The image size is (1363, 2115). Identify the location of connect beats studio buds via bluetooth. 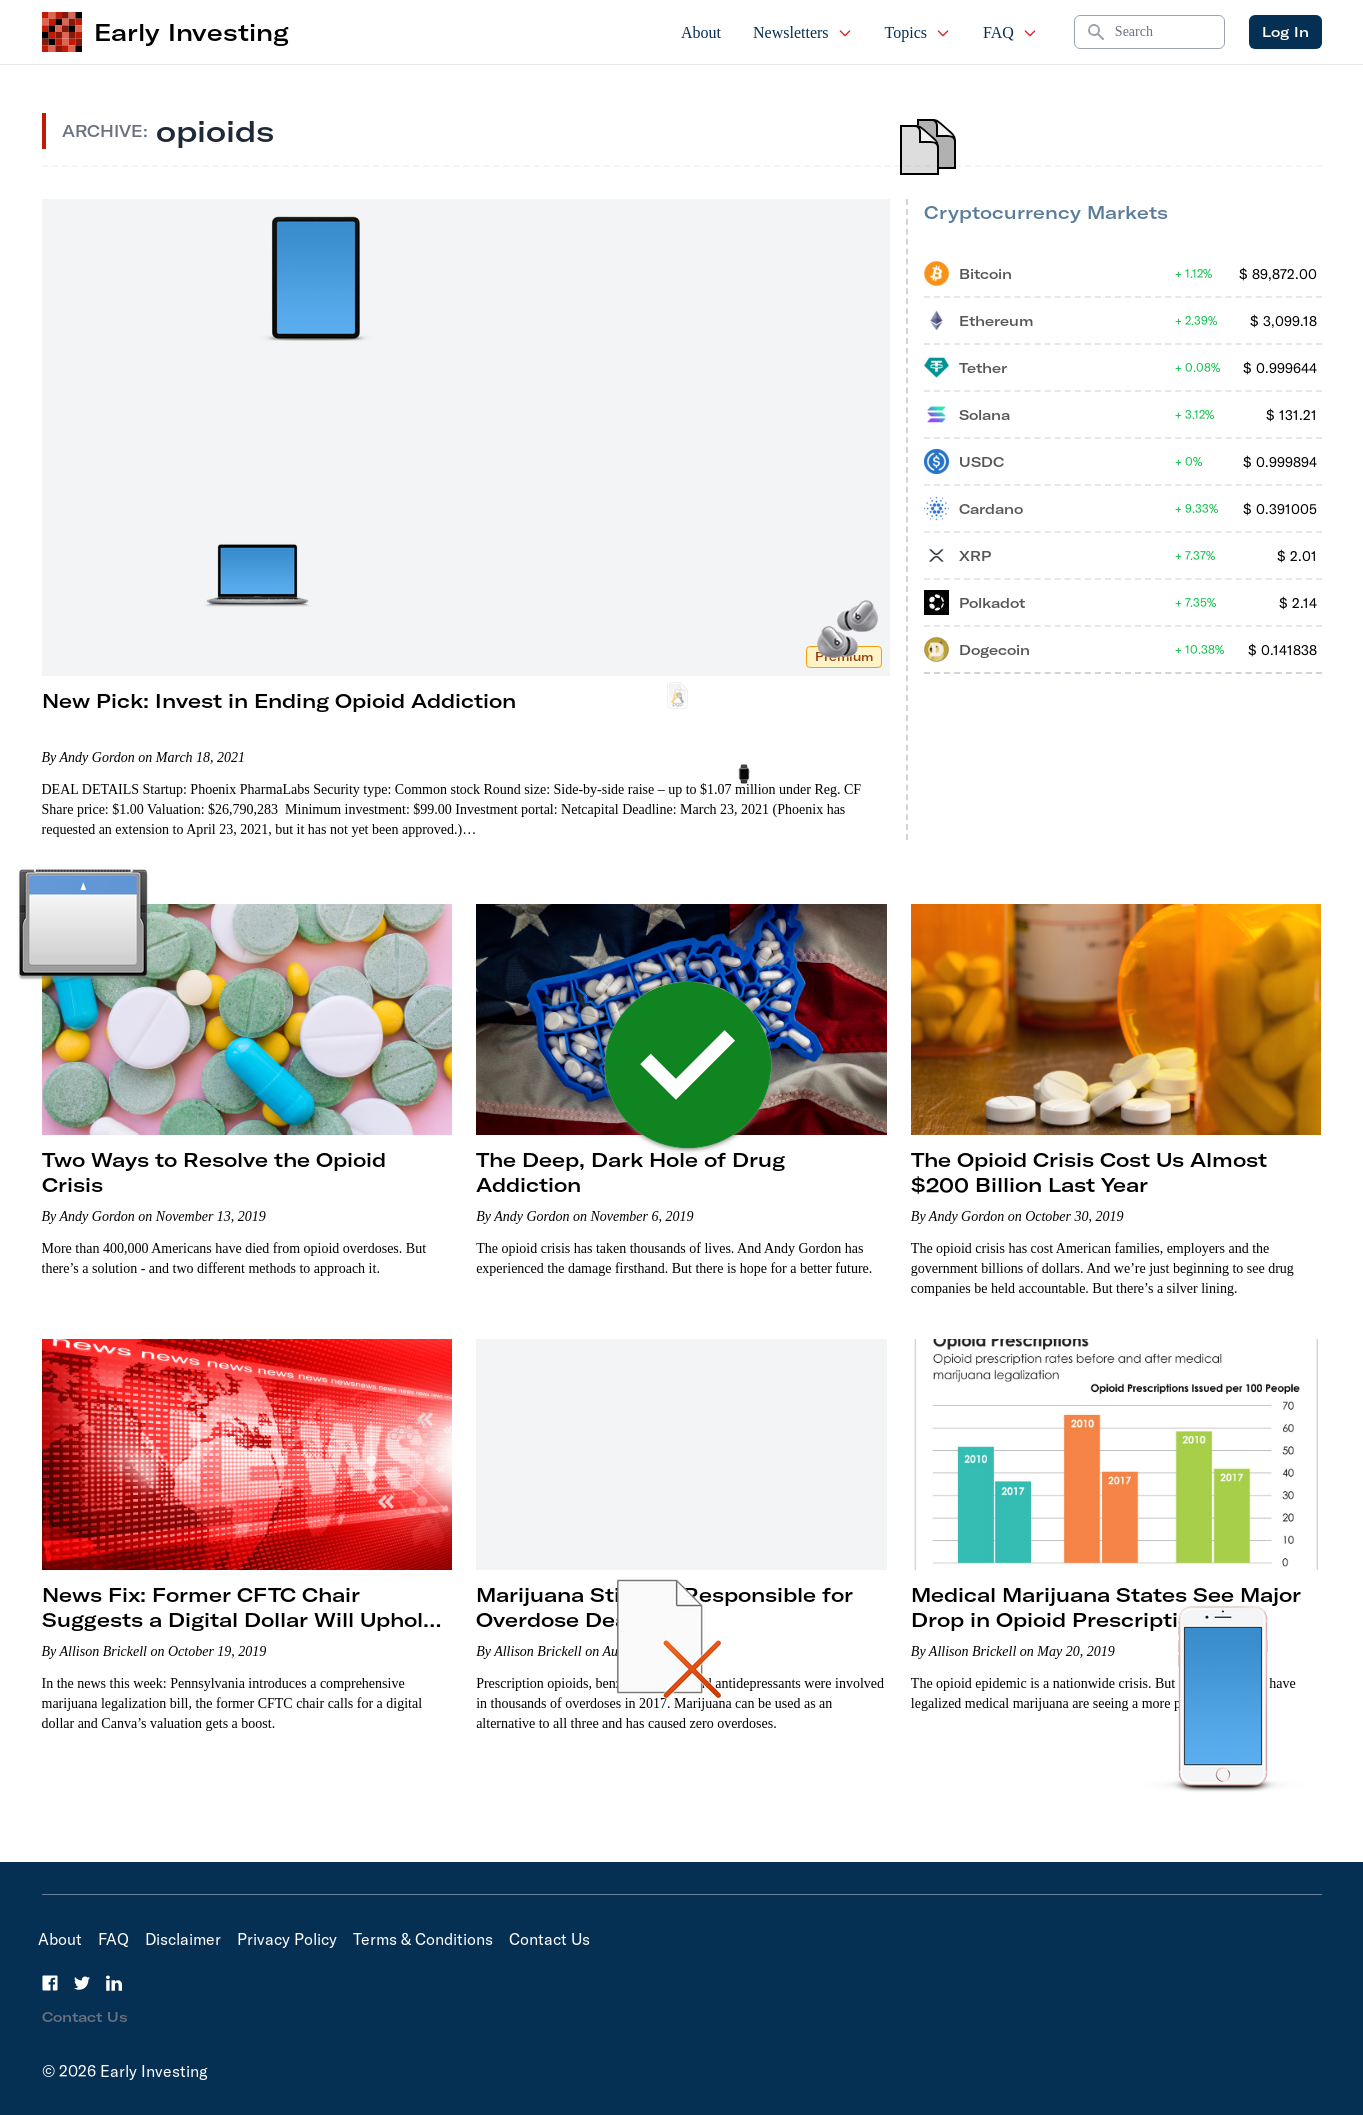
(847, 629).